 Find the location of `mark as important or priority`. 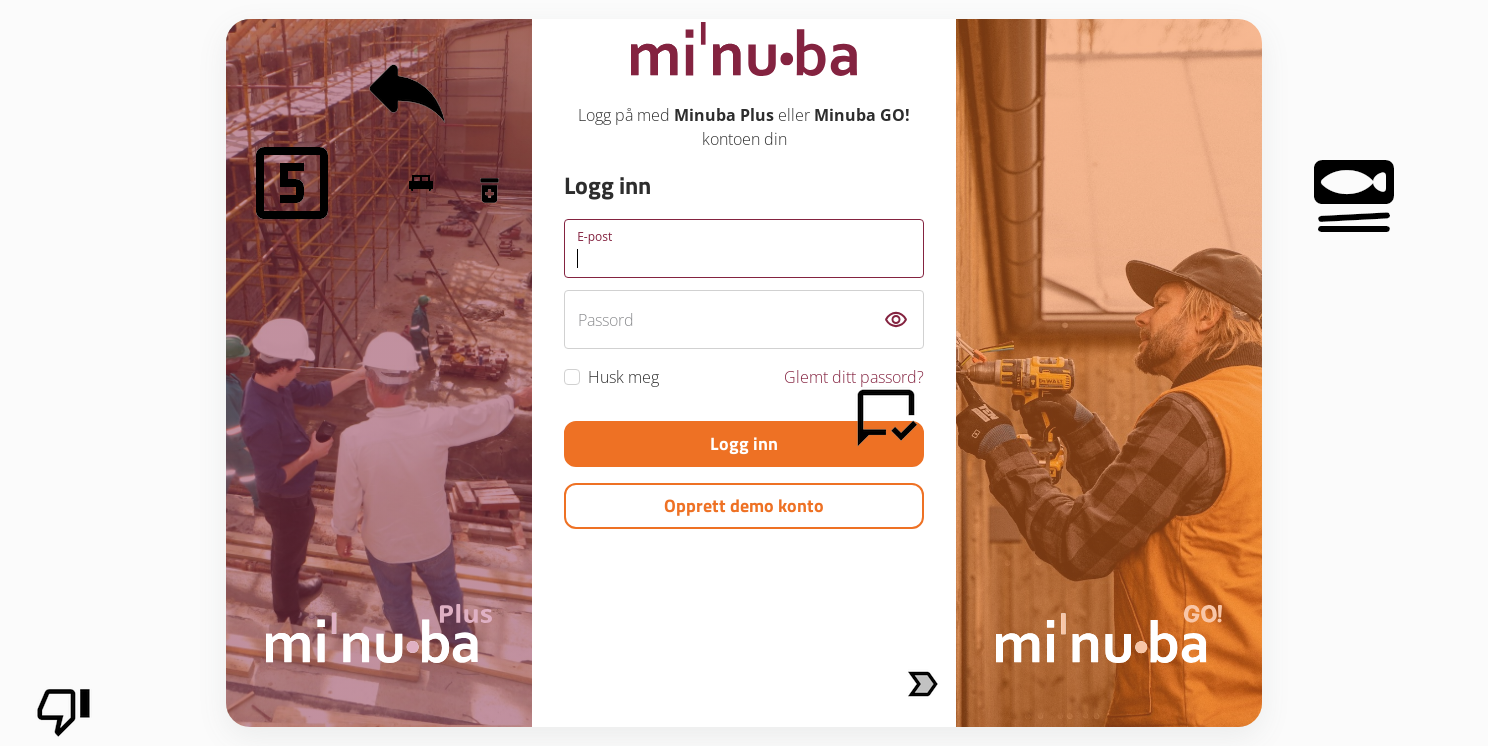

mark as important or priority is located at coordinates (922, 684).